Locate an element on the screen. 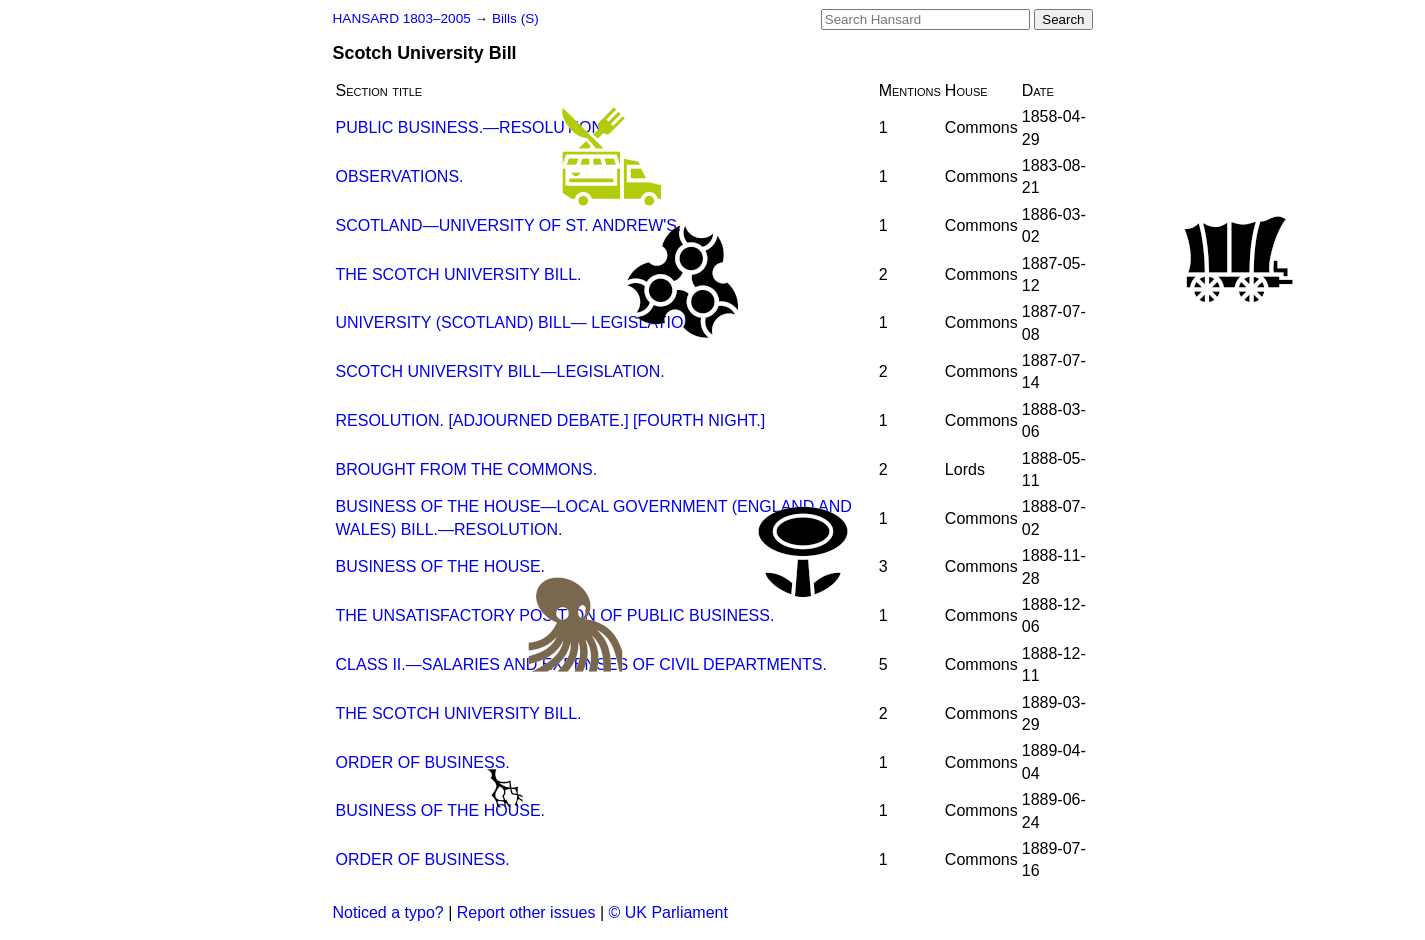  a throwing star or shuriken weapon in a game inventory is located at coordinates (682, 281).